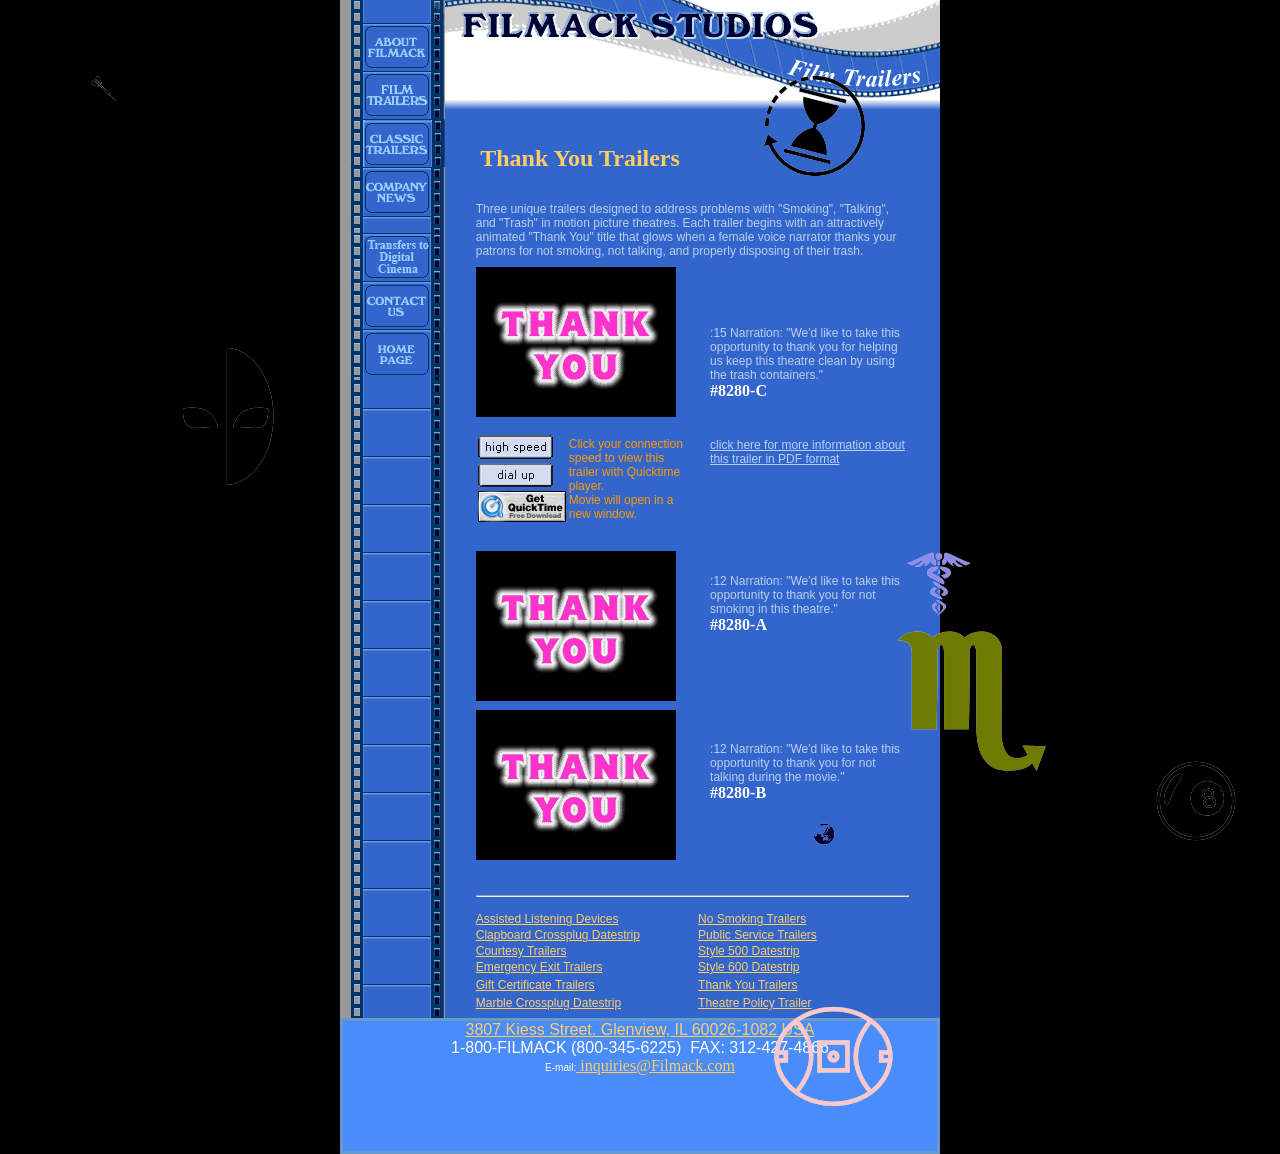 The width and height of the screenshot is (1280, 1154). I want to click on view scorpio zodiac sign, so click(971, 703).